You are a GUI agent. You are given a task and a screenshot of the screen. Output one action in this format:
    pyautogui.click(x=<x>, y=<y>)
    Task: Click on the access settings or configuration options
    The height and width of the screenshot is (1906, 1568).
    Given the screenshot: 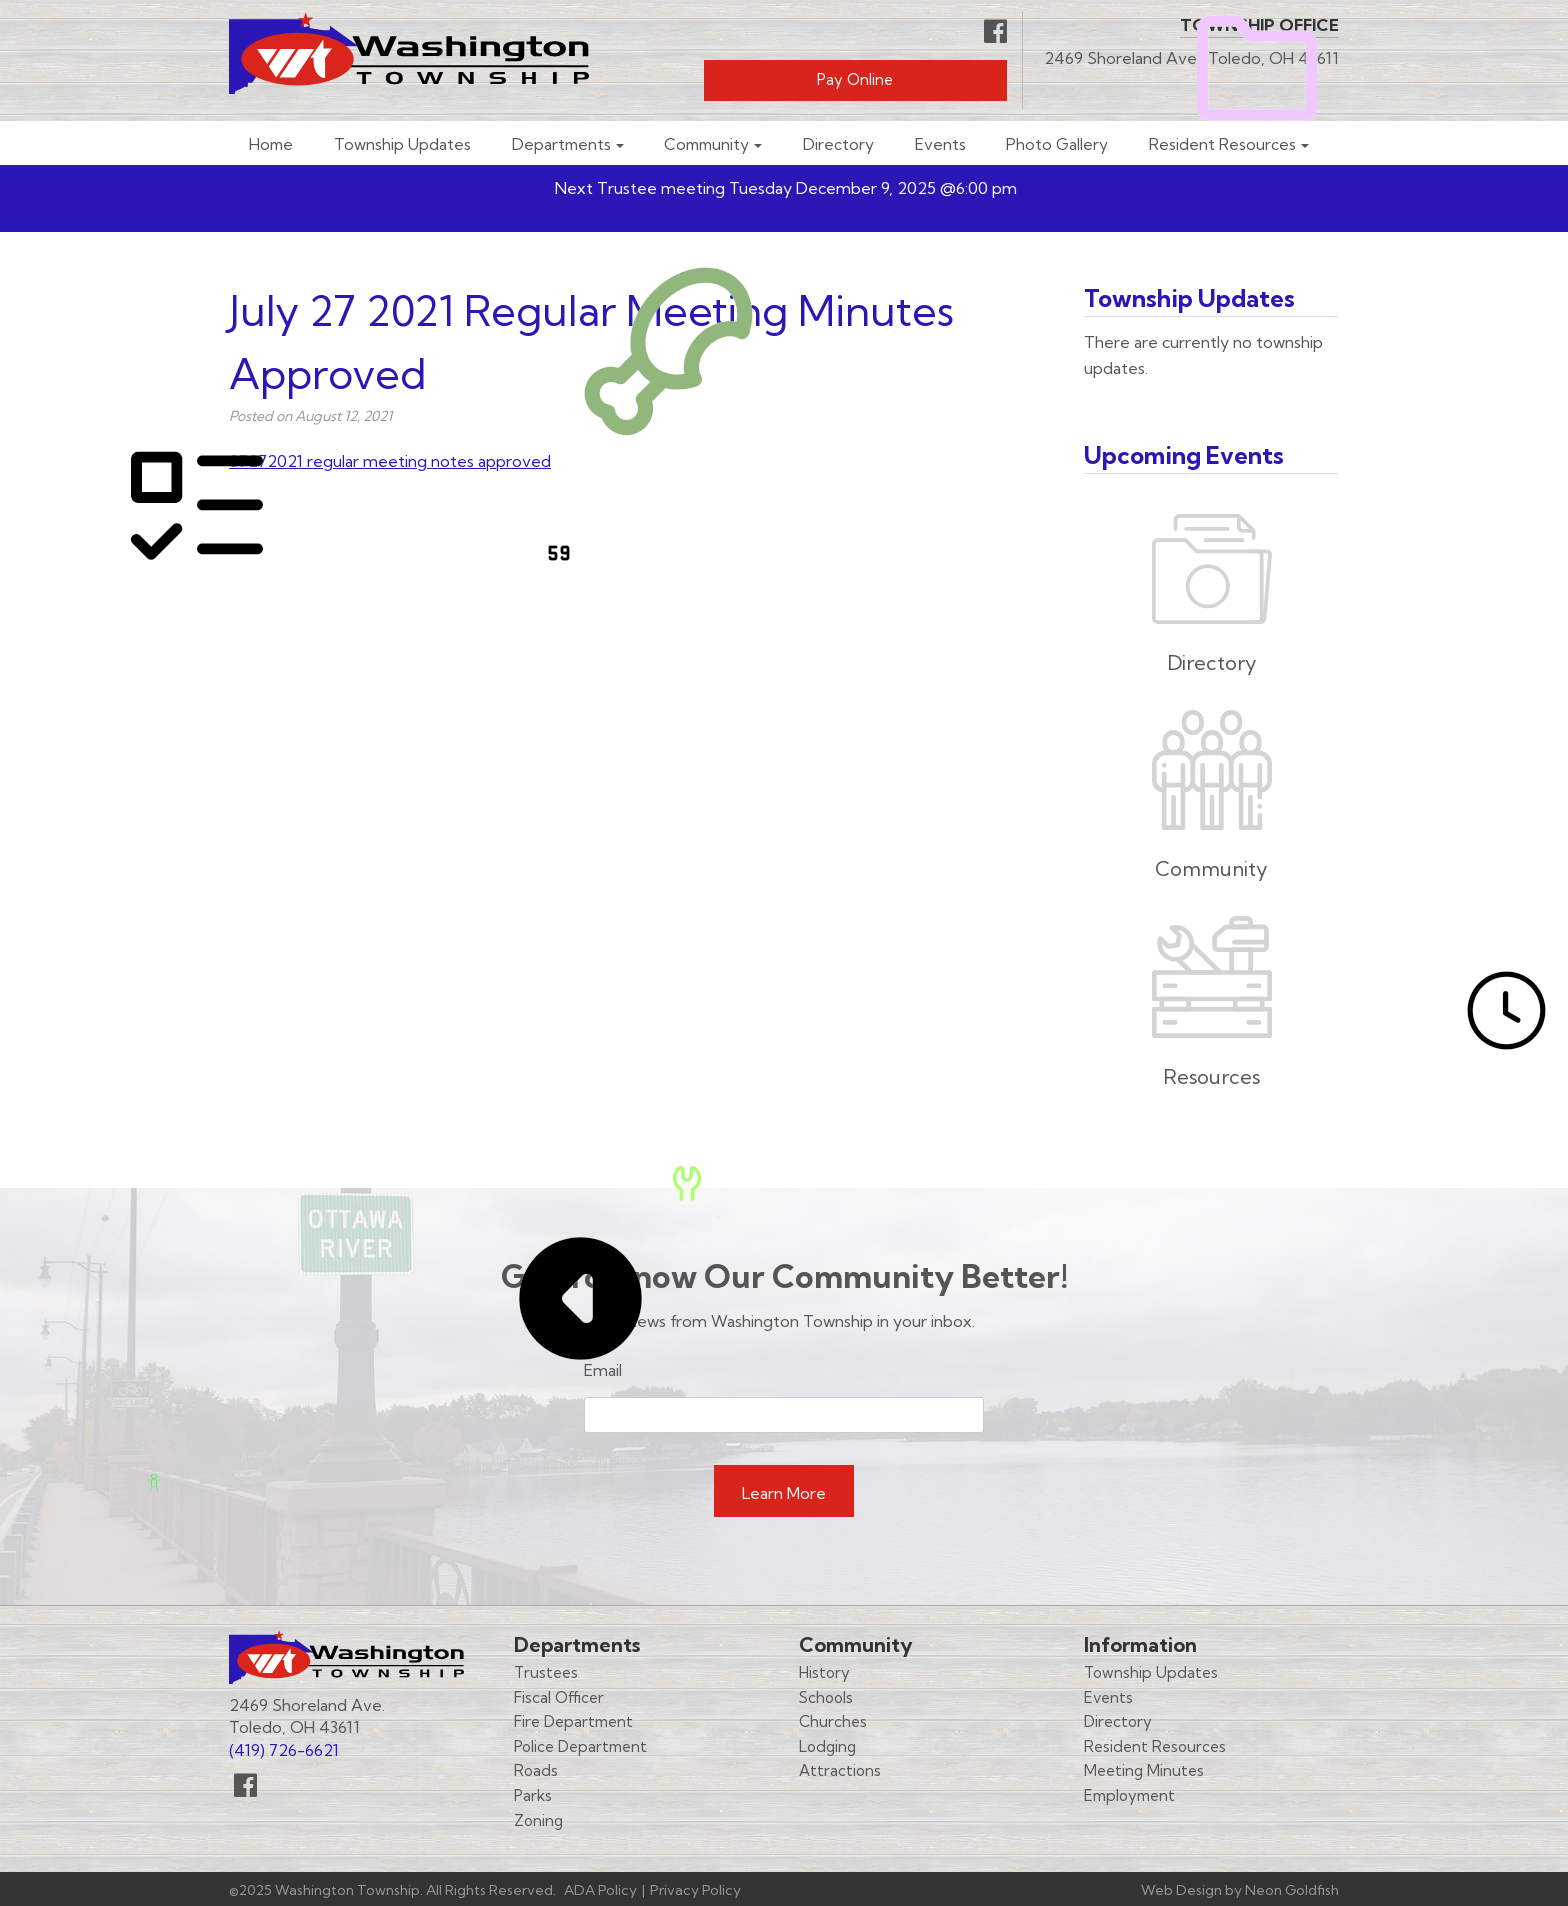 What is the action you would take?
    pyautogui.click(x=687, y=1183)
    